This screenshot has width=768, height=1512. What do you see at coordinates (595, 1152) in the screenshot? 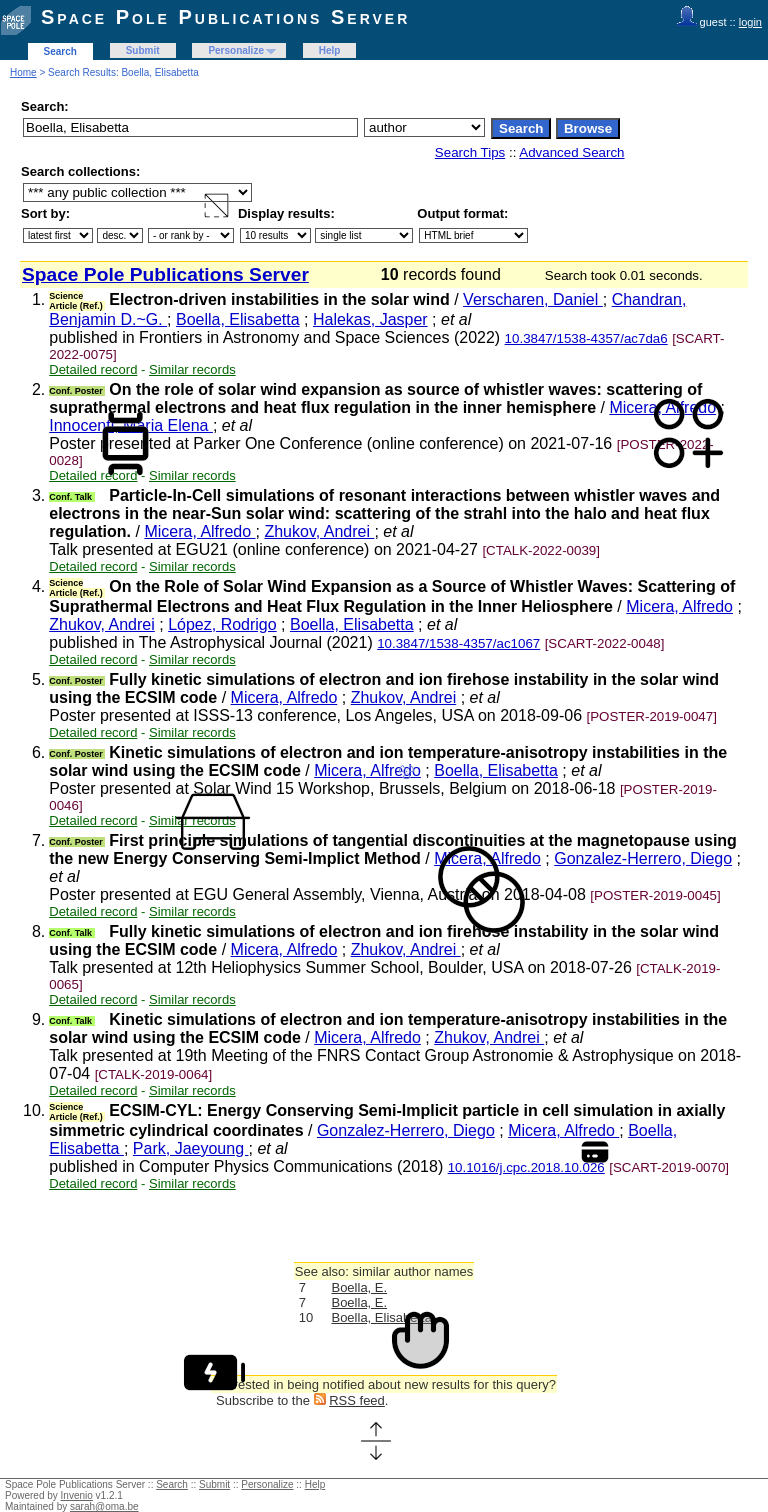
I see `manage payment methods` at bounding box center [595, 1152].